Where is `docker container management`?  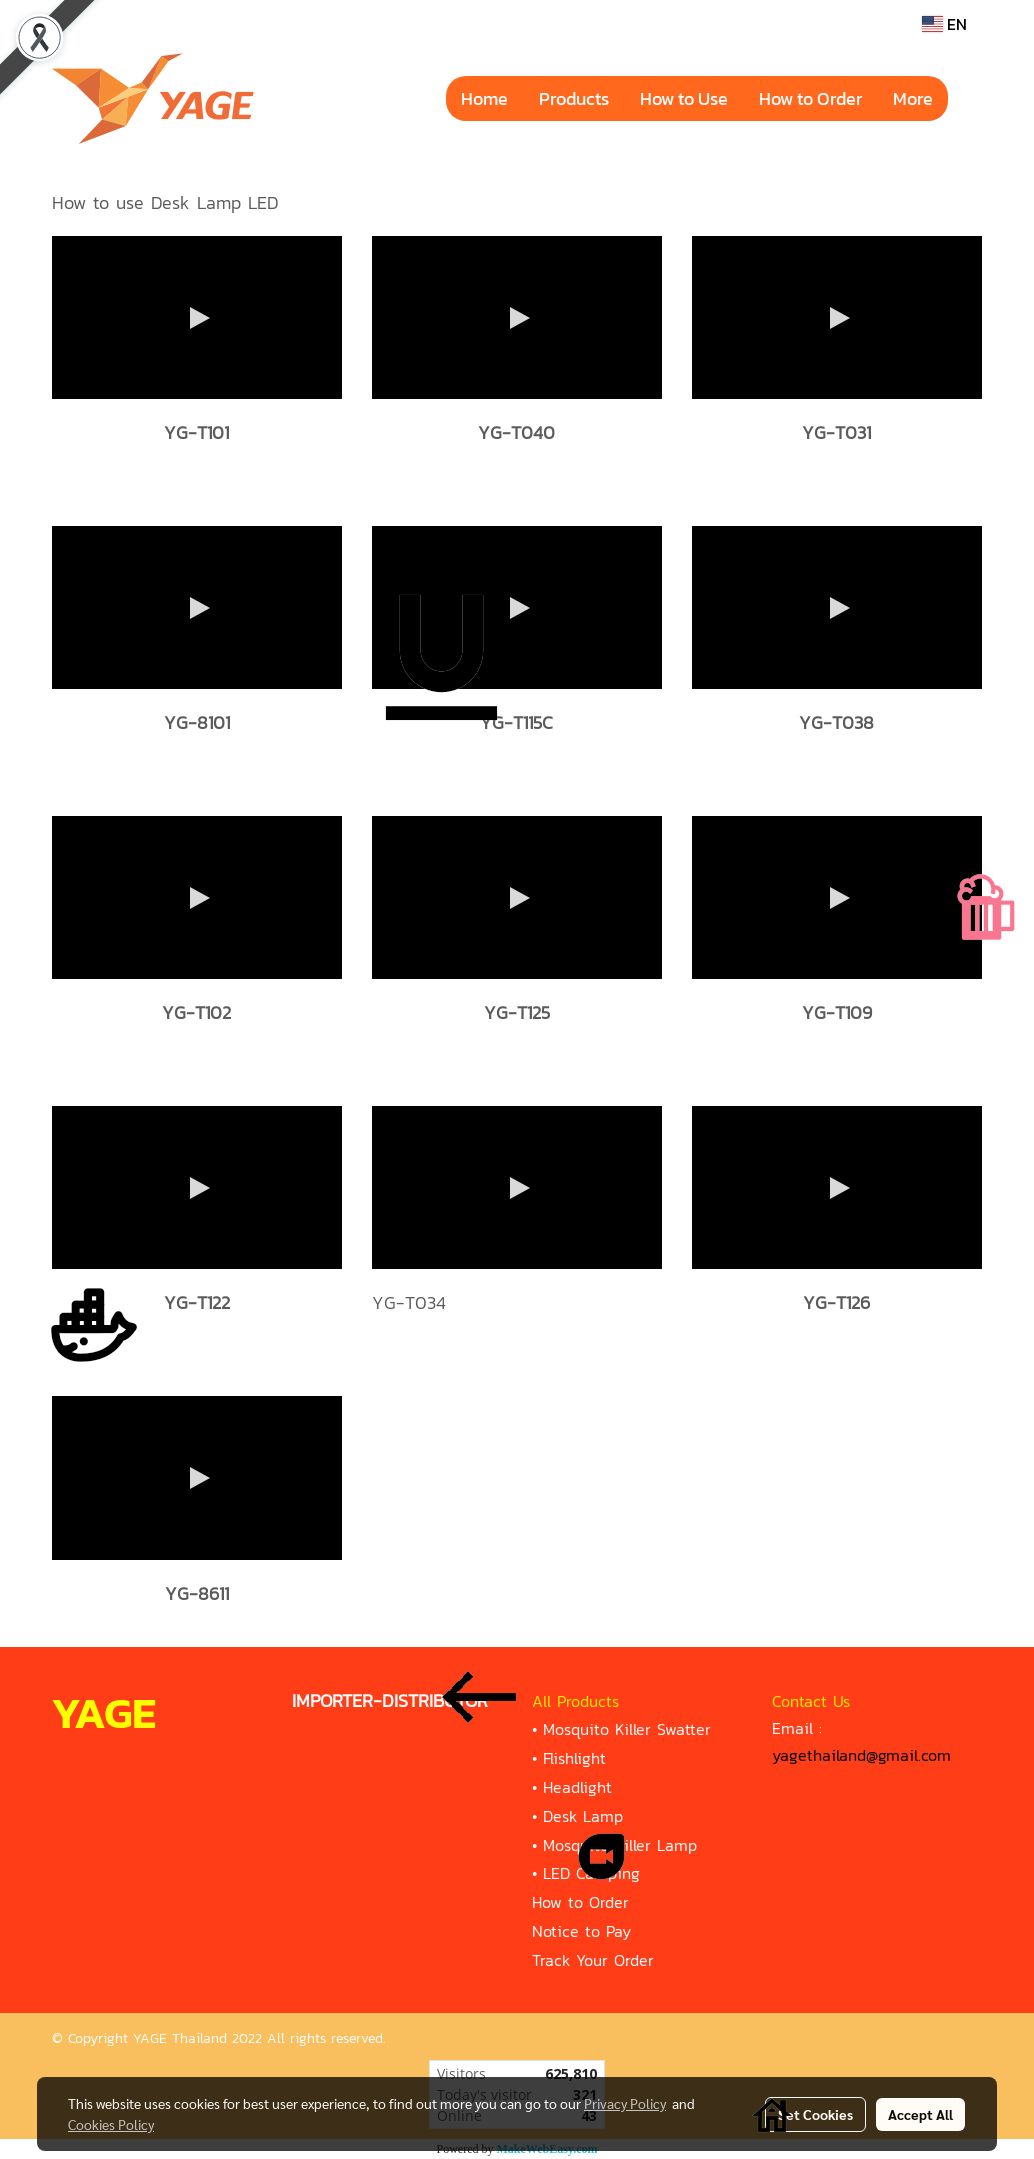
docker container management is located at coordinates (92, 1325).